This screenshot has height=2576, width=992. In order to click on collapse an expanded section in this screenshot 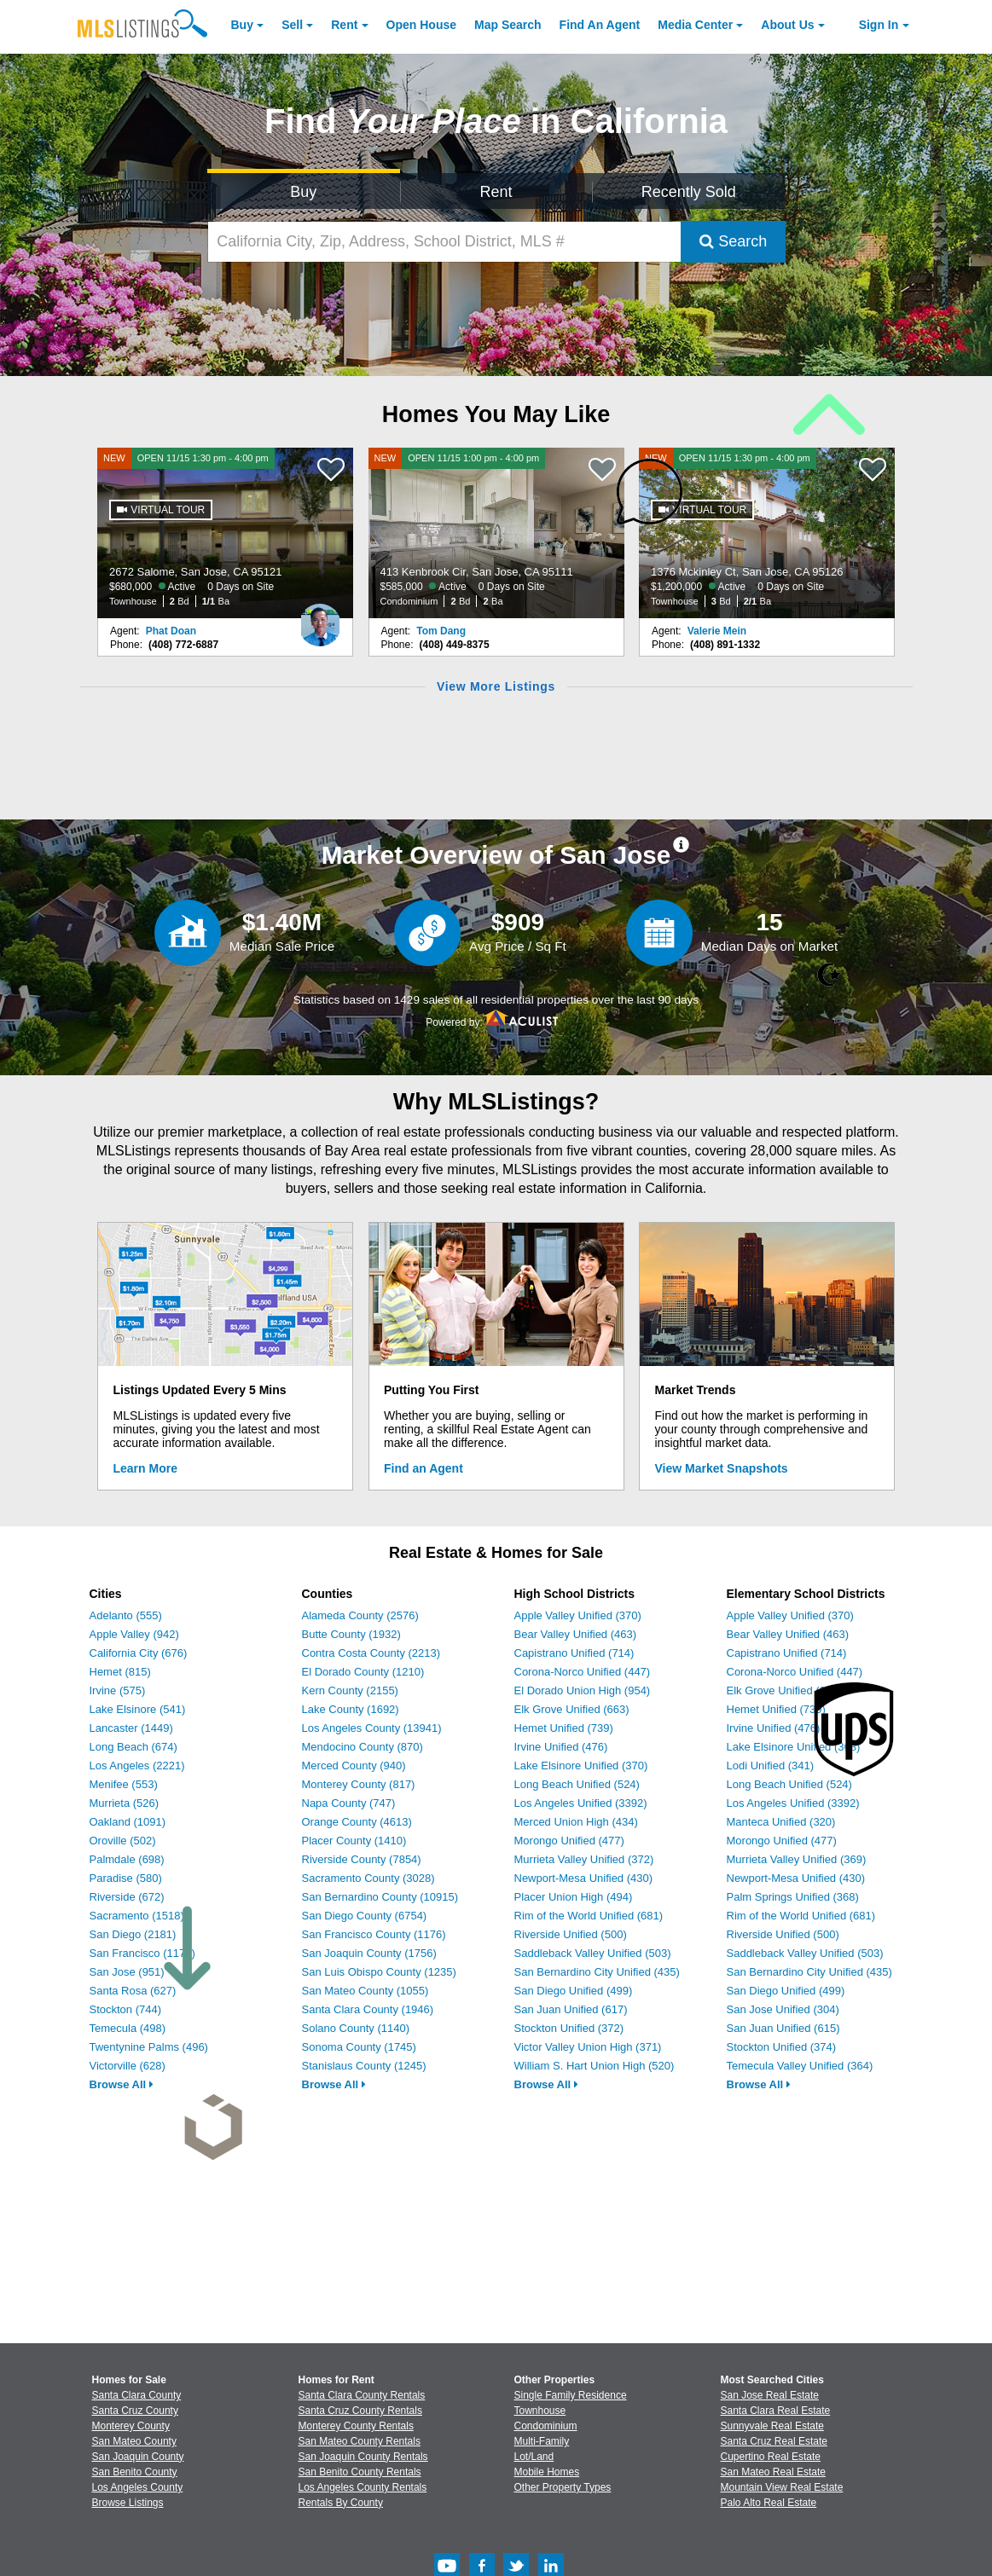, I will do `click(829, 420)`.